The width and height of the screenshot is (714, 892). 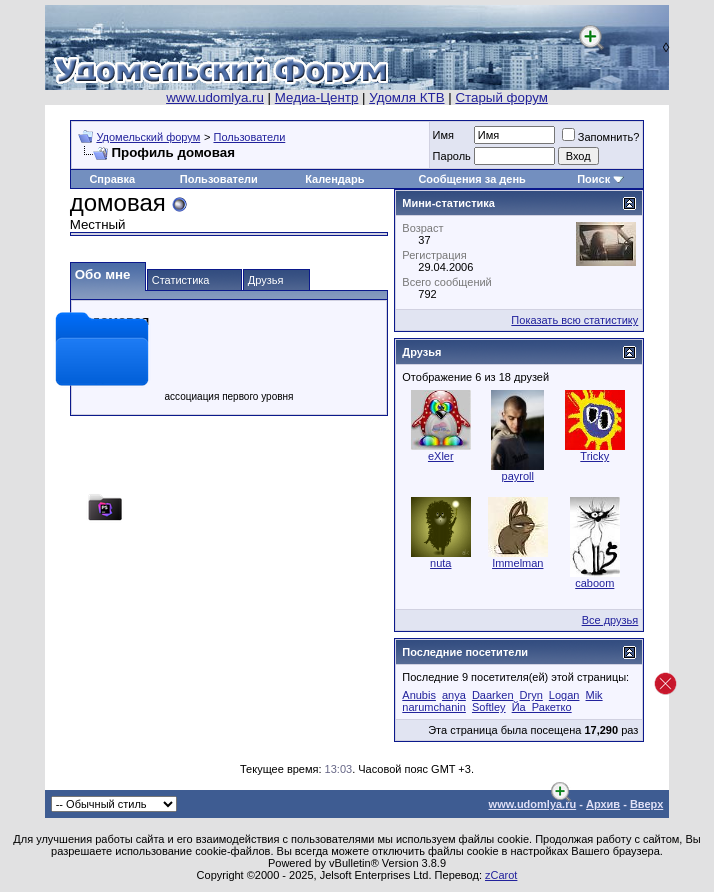 I want to click on indicates a sync error with a shared file or folder, so click(x=665, y=683).